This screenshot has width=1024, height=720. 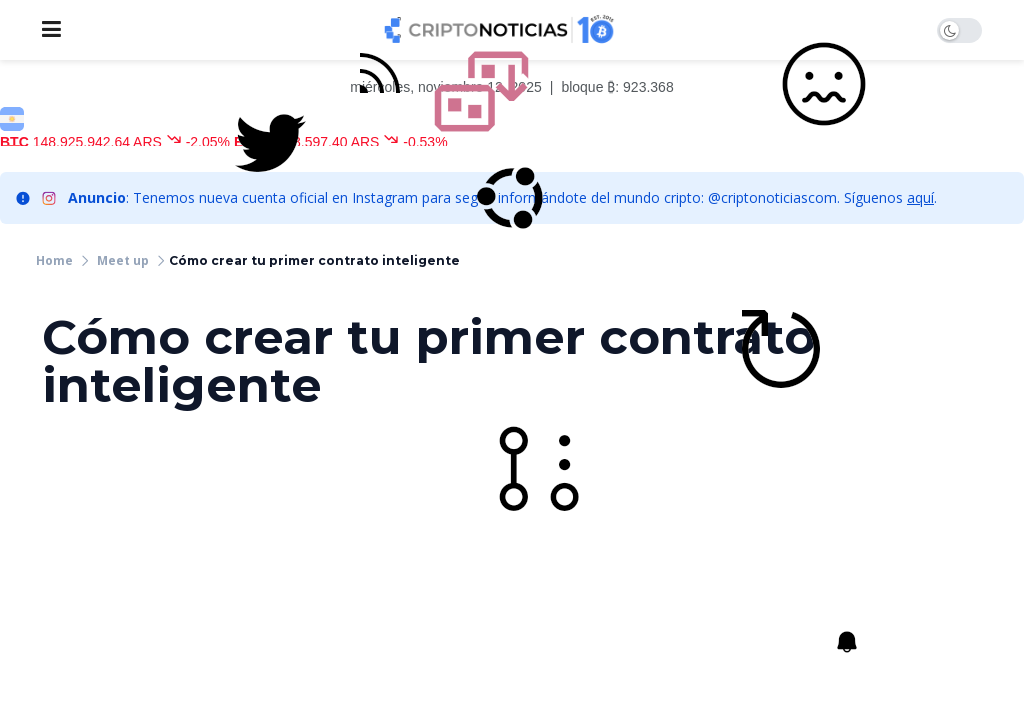 What do you see at coordinates (824, 84) in the screenshot?
I see `indicates a nervous or anxious status` at bounding box center [824, 84].